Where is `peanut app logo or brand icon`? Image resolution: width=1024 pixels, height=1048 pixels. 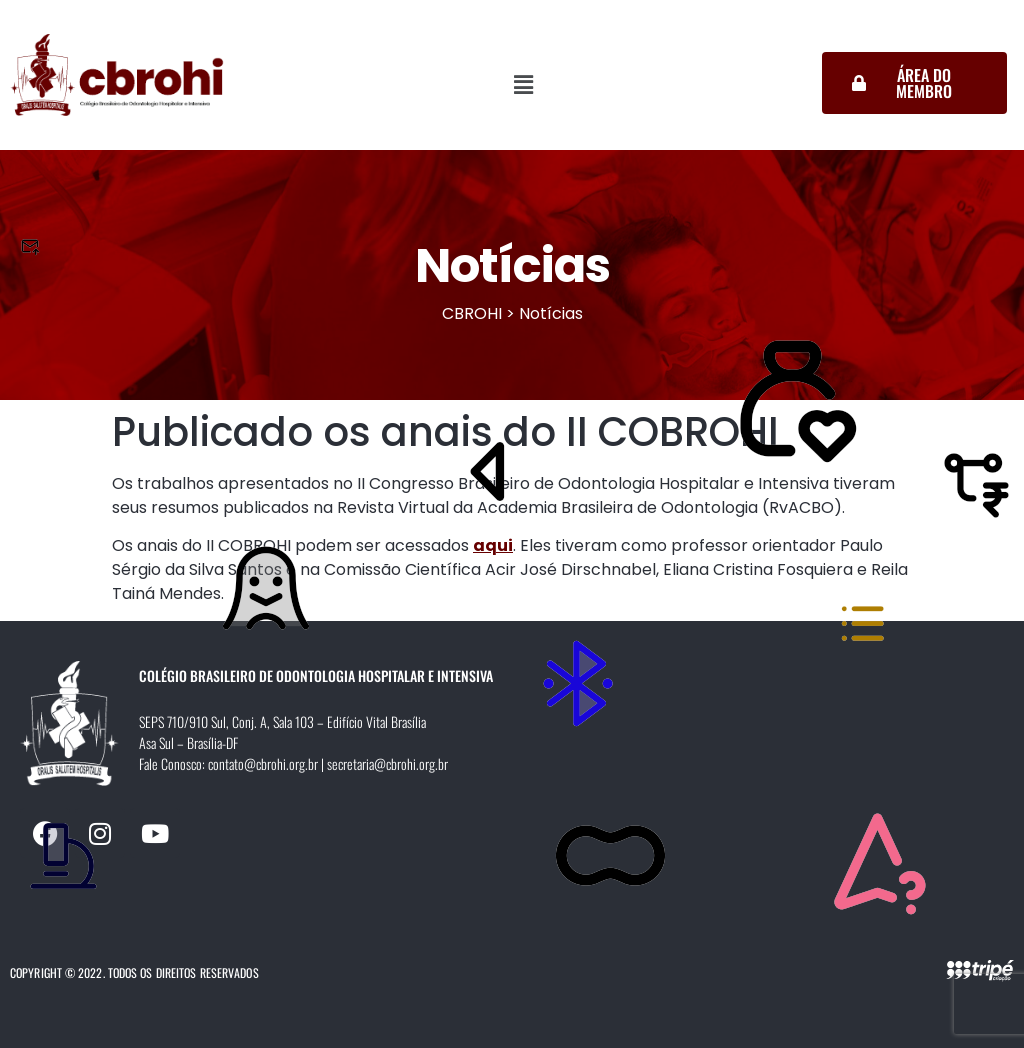
peanut app logo or brand icon is located at coordinates (610, 855).